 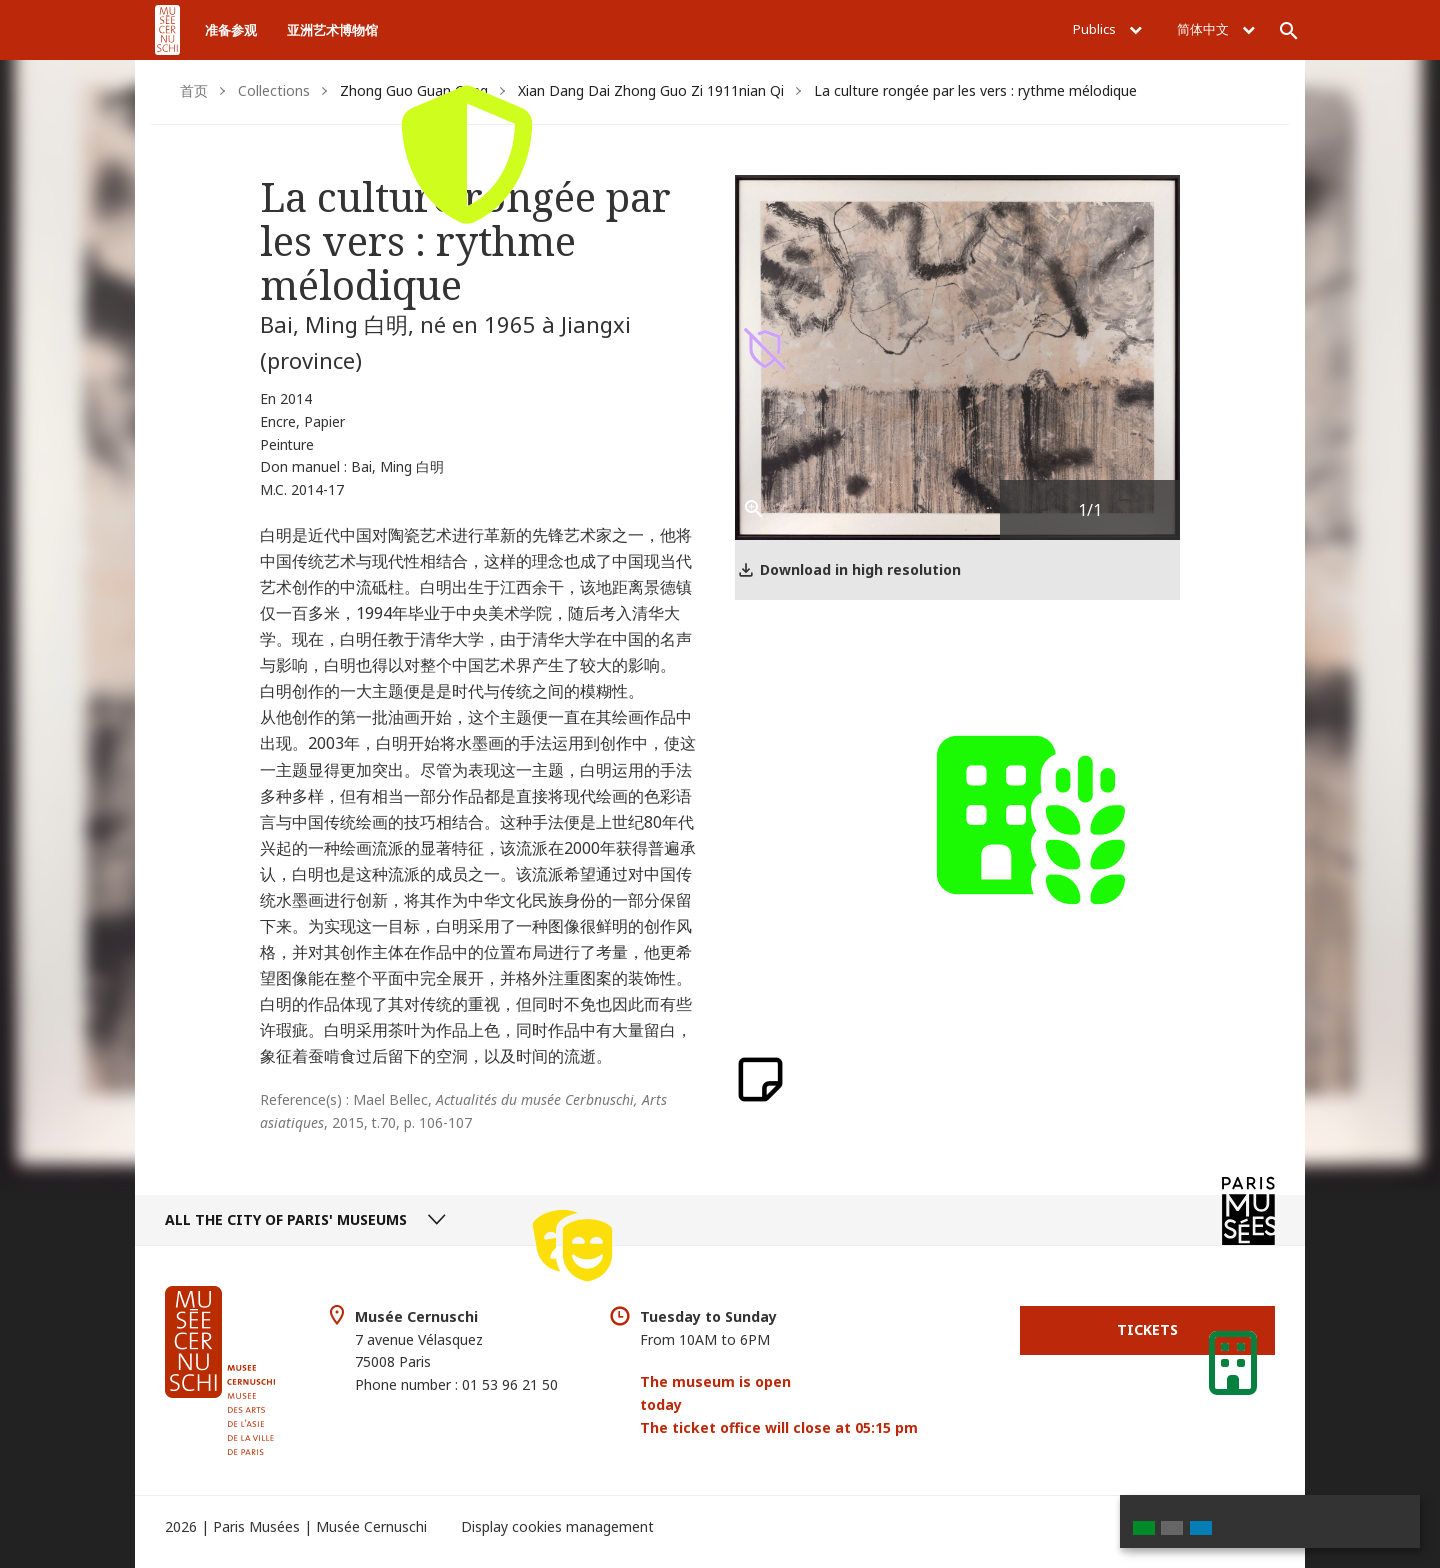 I want to click on access theater or entertainment options, so click(x=574, y=1246).